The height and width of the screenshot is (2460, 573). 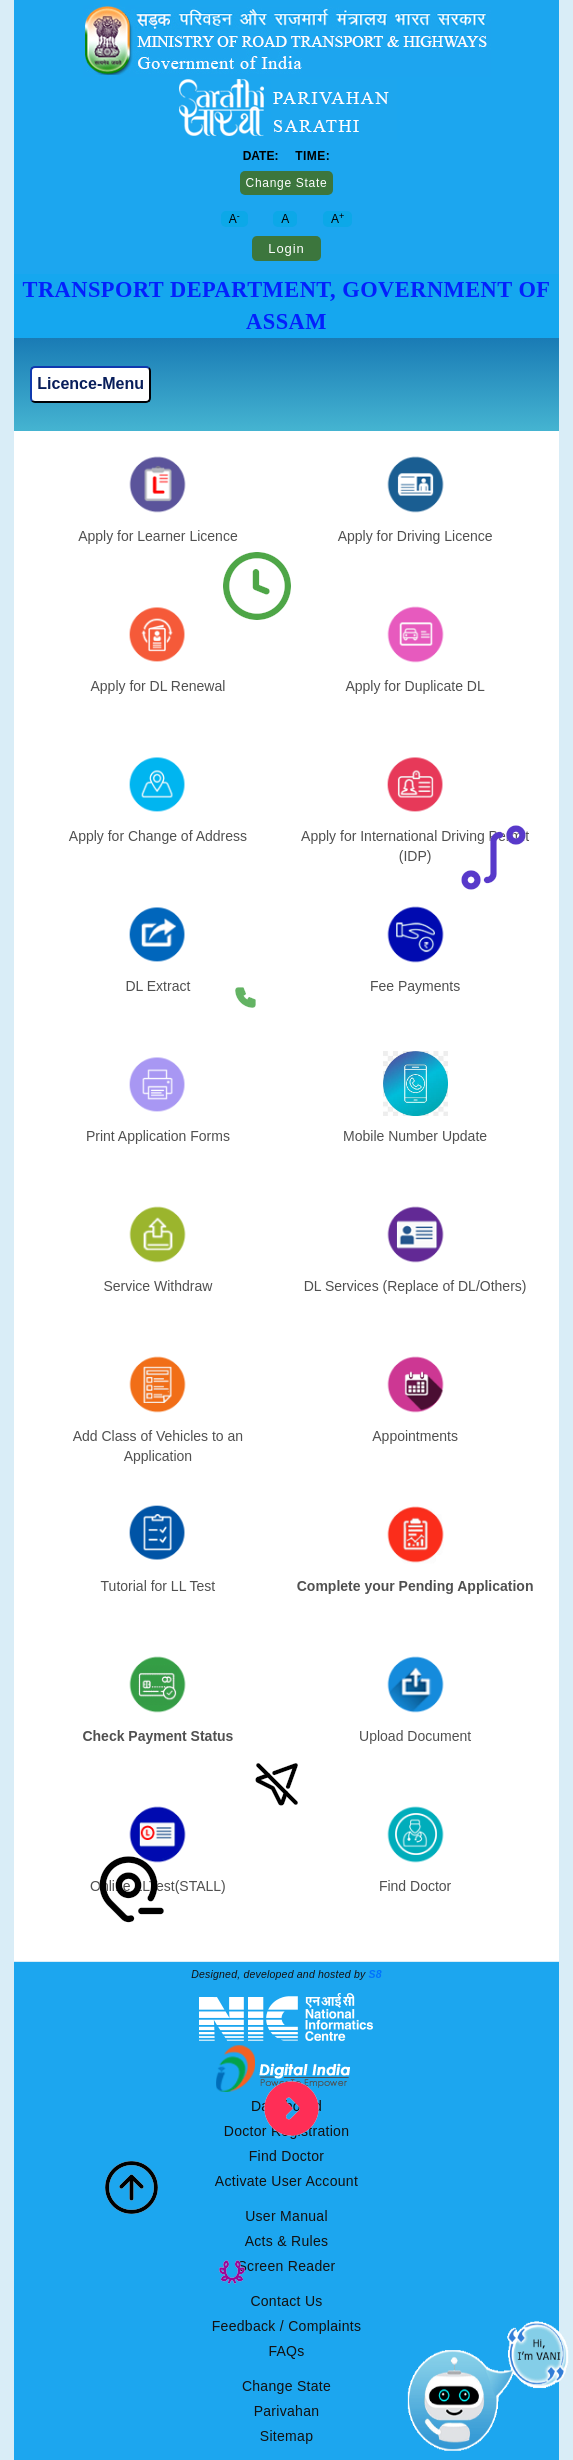 What do you see at coordinates (257, 586) in the screenshot?
I see `view timestamp or time-related information` at bounding box center [257, 586].